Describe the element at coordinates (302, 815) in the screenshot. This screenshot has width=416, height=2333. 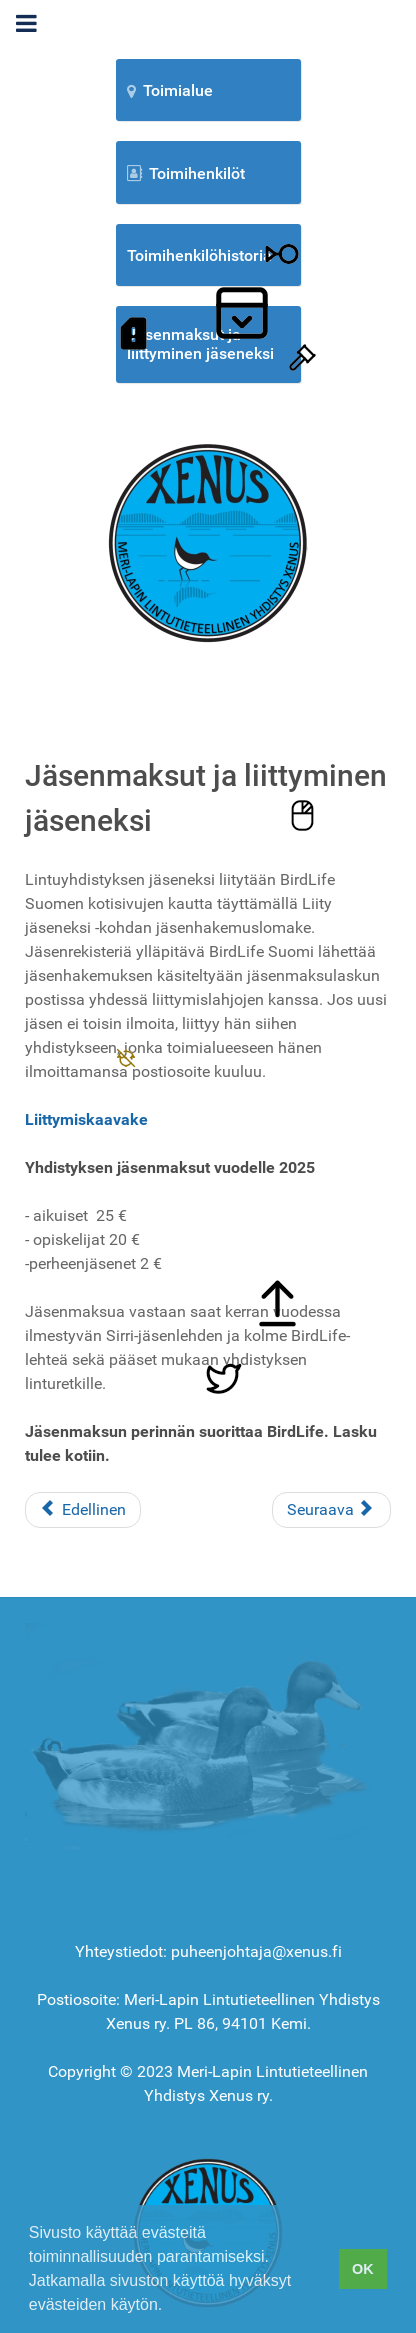
I see `right-click to open context menu` at that location.